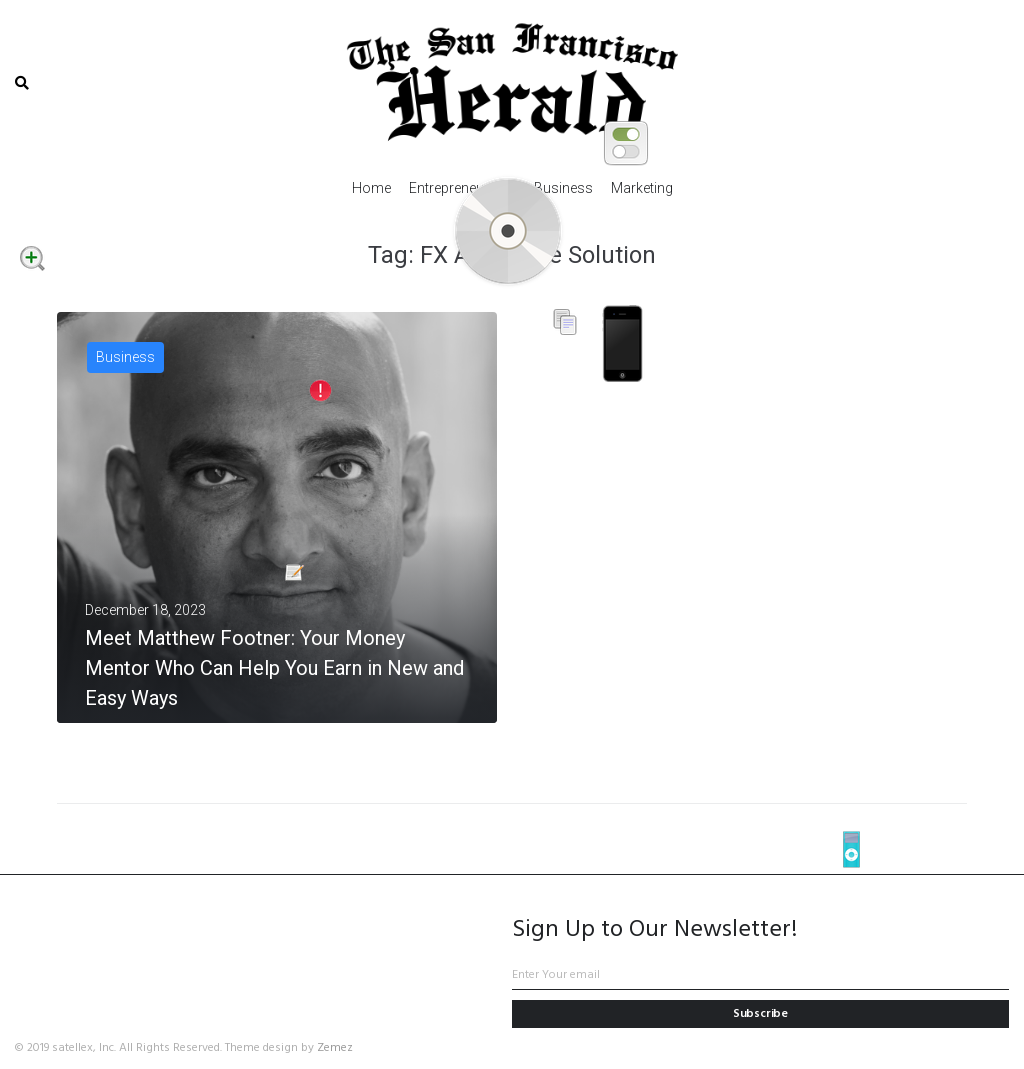  Describe the element at coordinates (565, 322) in the screenshot. I see `copy selected content to clipboard` at that location.